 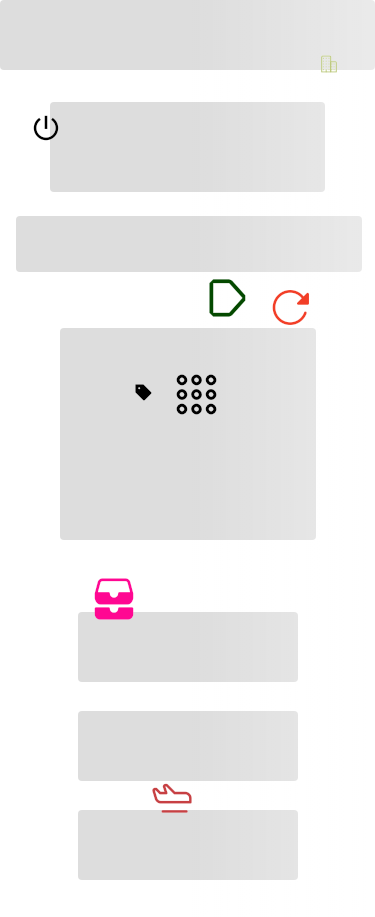 I want to click on refresh the current page or content, so click(x=291, y=307).